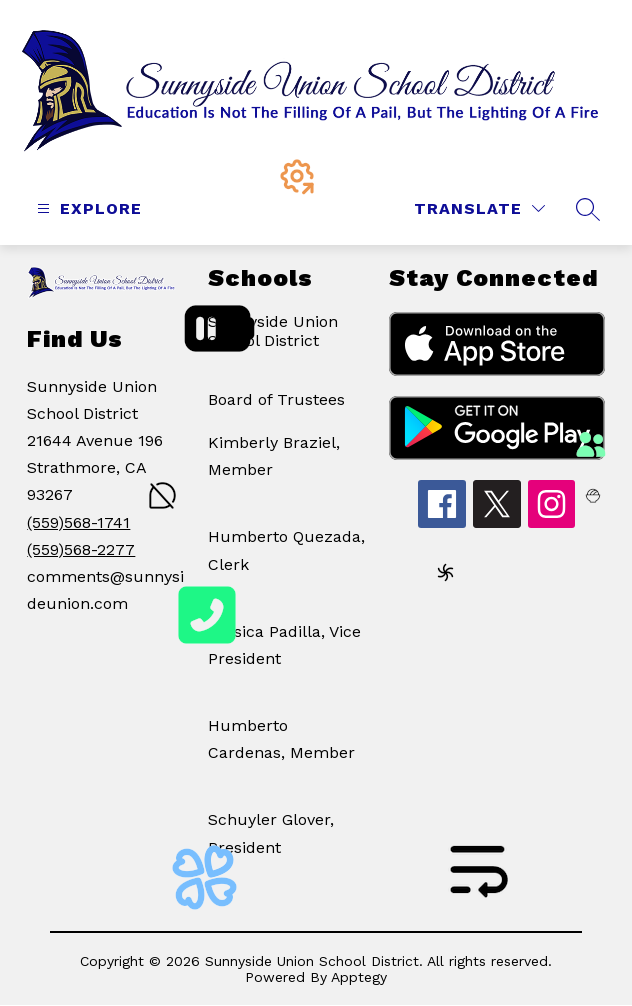 This screenshot has width=632, height=1006. I want to click on indicates battery level at approximately 50% charge, so click(219, 328).